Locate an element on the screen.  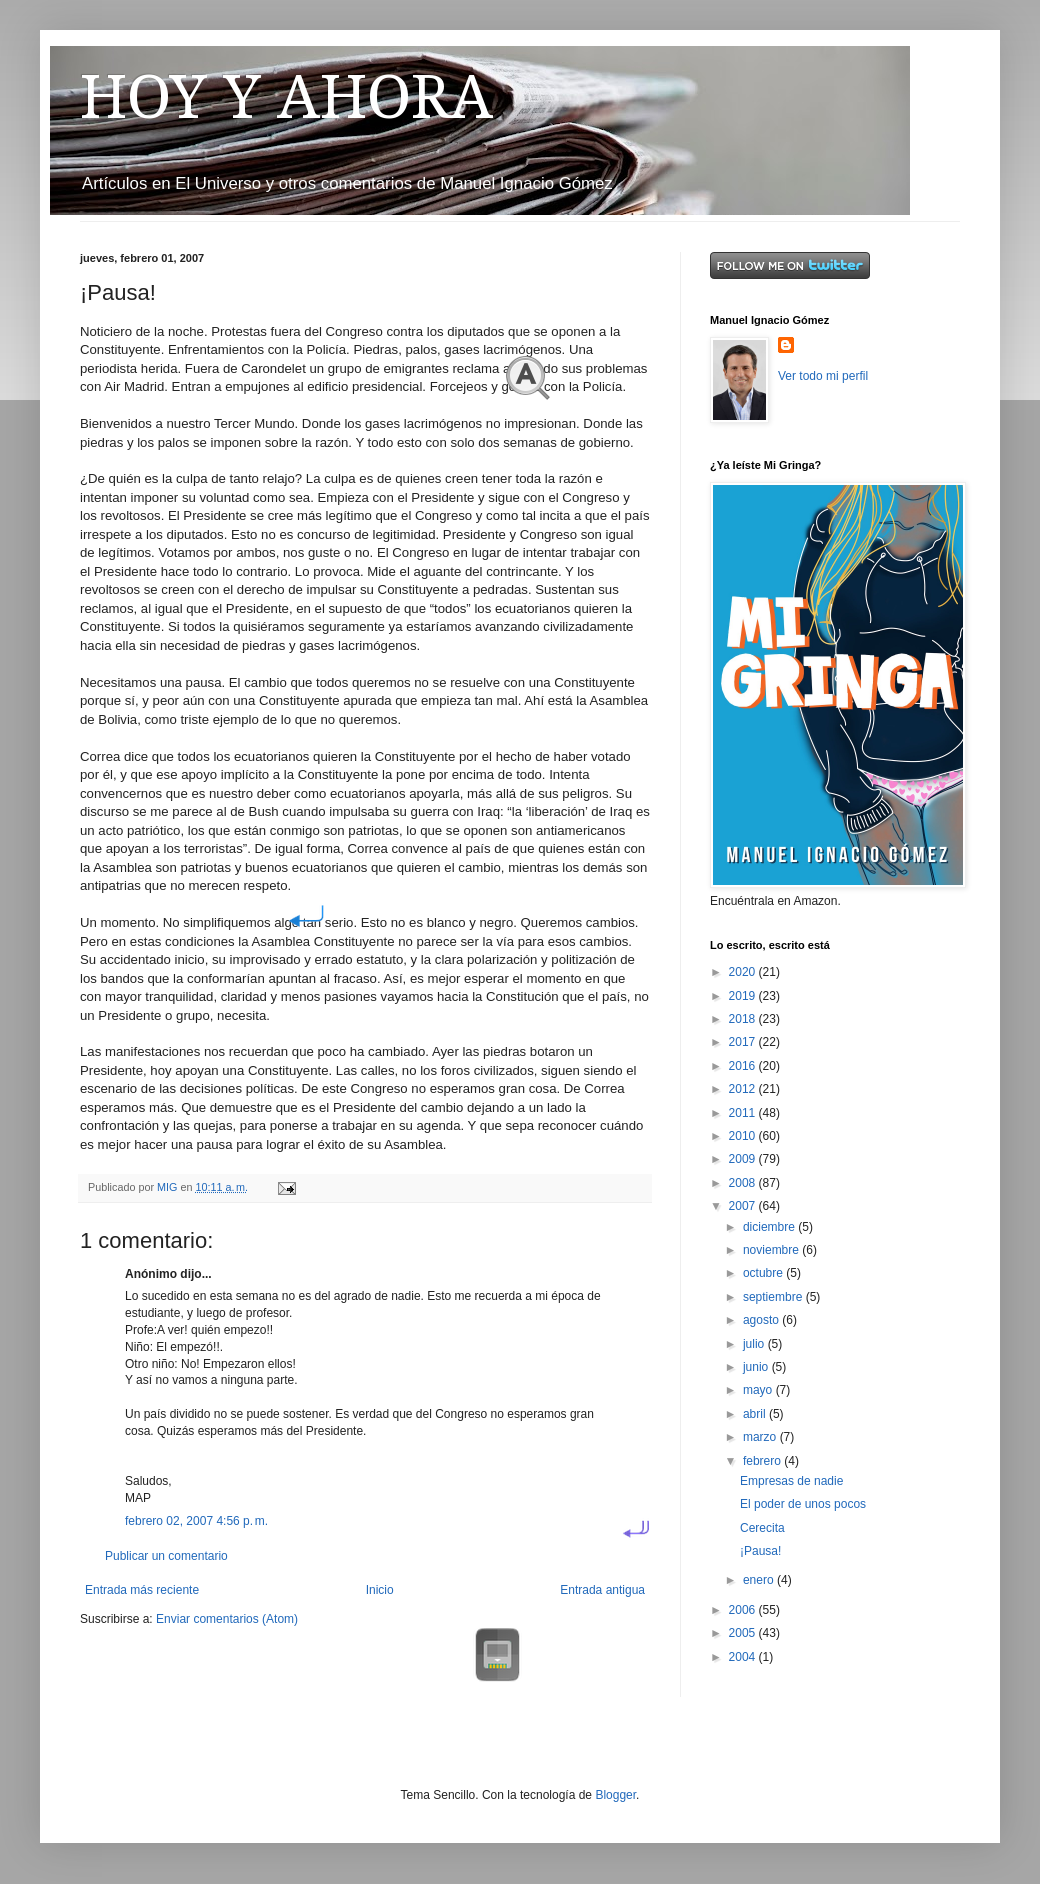
reply to an email message is located at coordinates (305, 913).